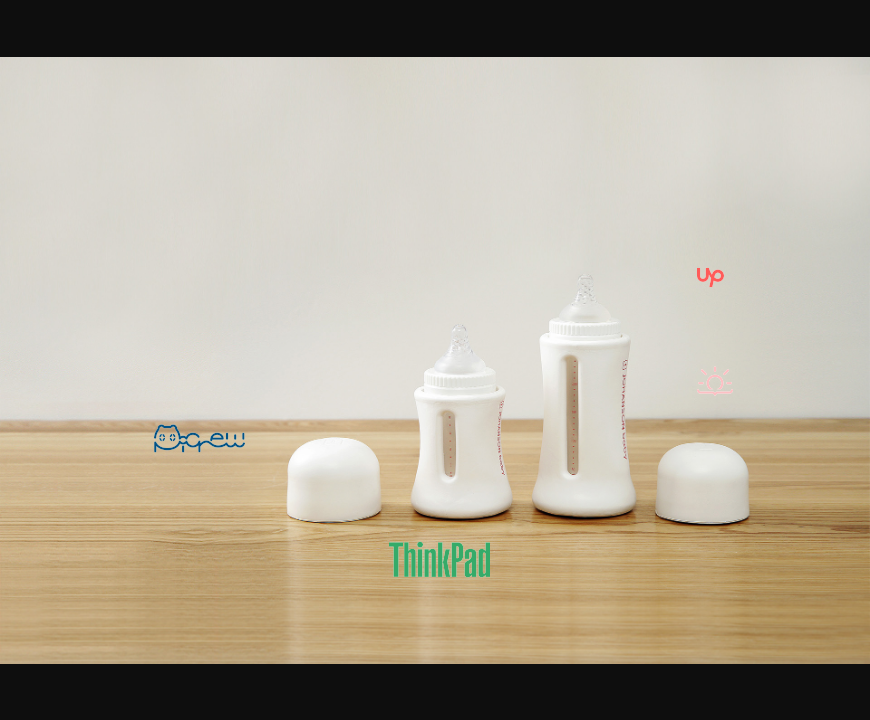  What do you see at coordinates (715, 381) in the screenshot?
I see `open jdoodle online compiler` at bounding box center [715, 381].